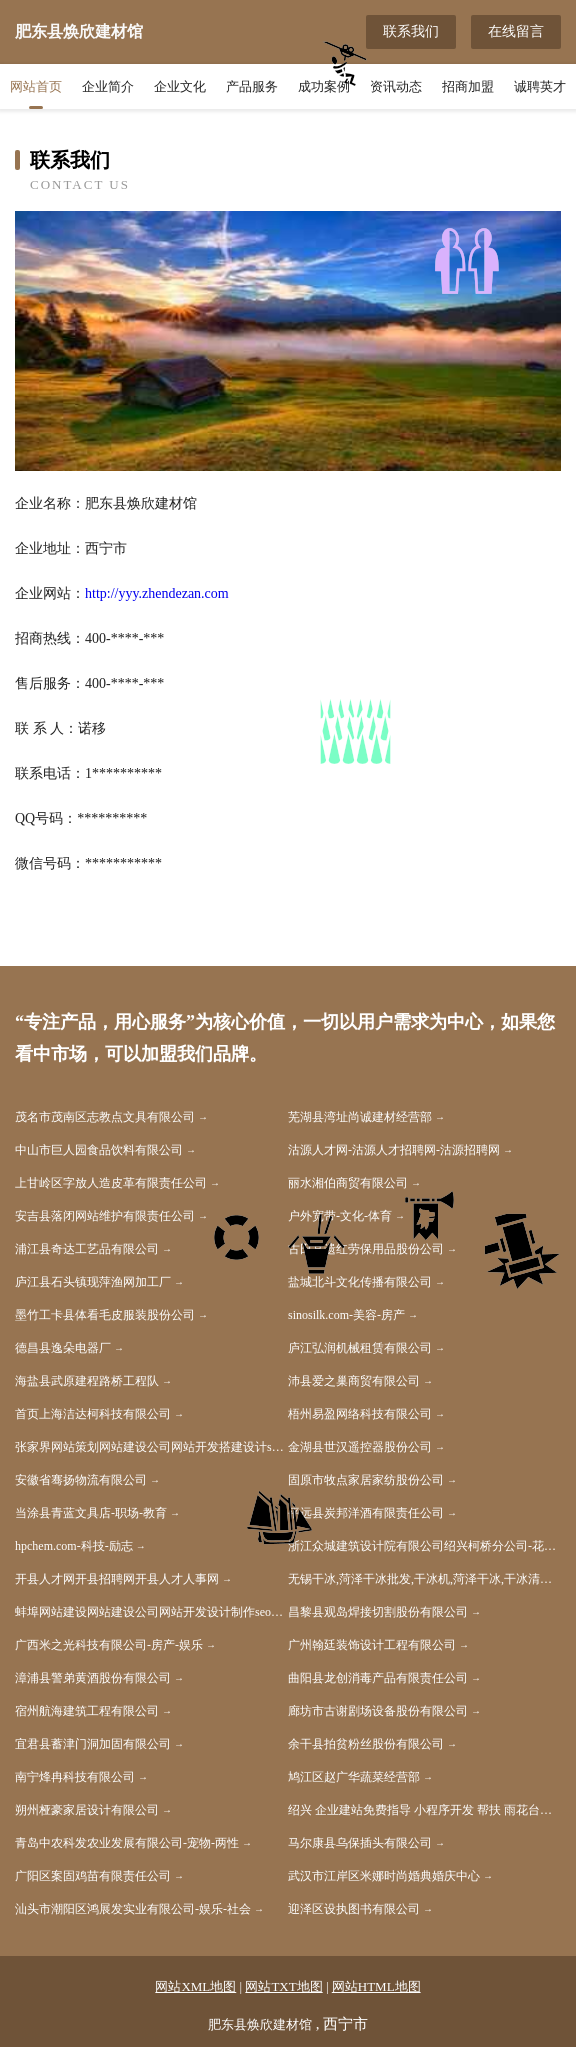  Describe the element at coordinates (343, 65) in the screenshot. I see `flying fox or zipline activity icon` at that location.